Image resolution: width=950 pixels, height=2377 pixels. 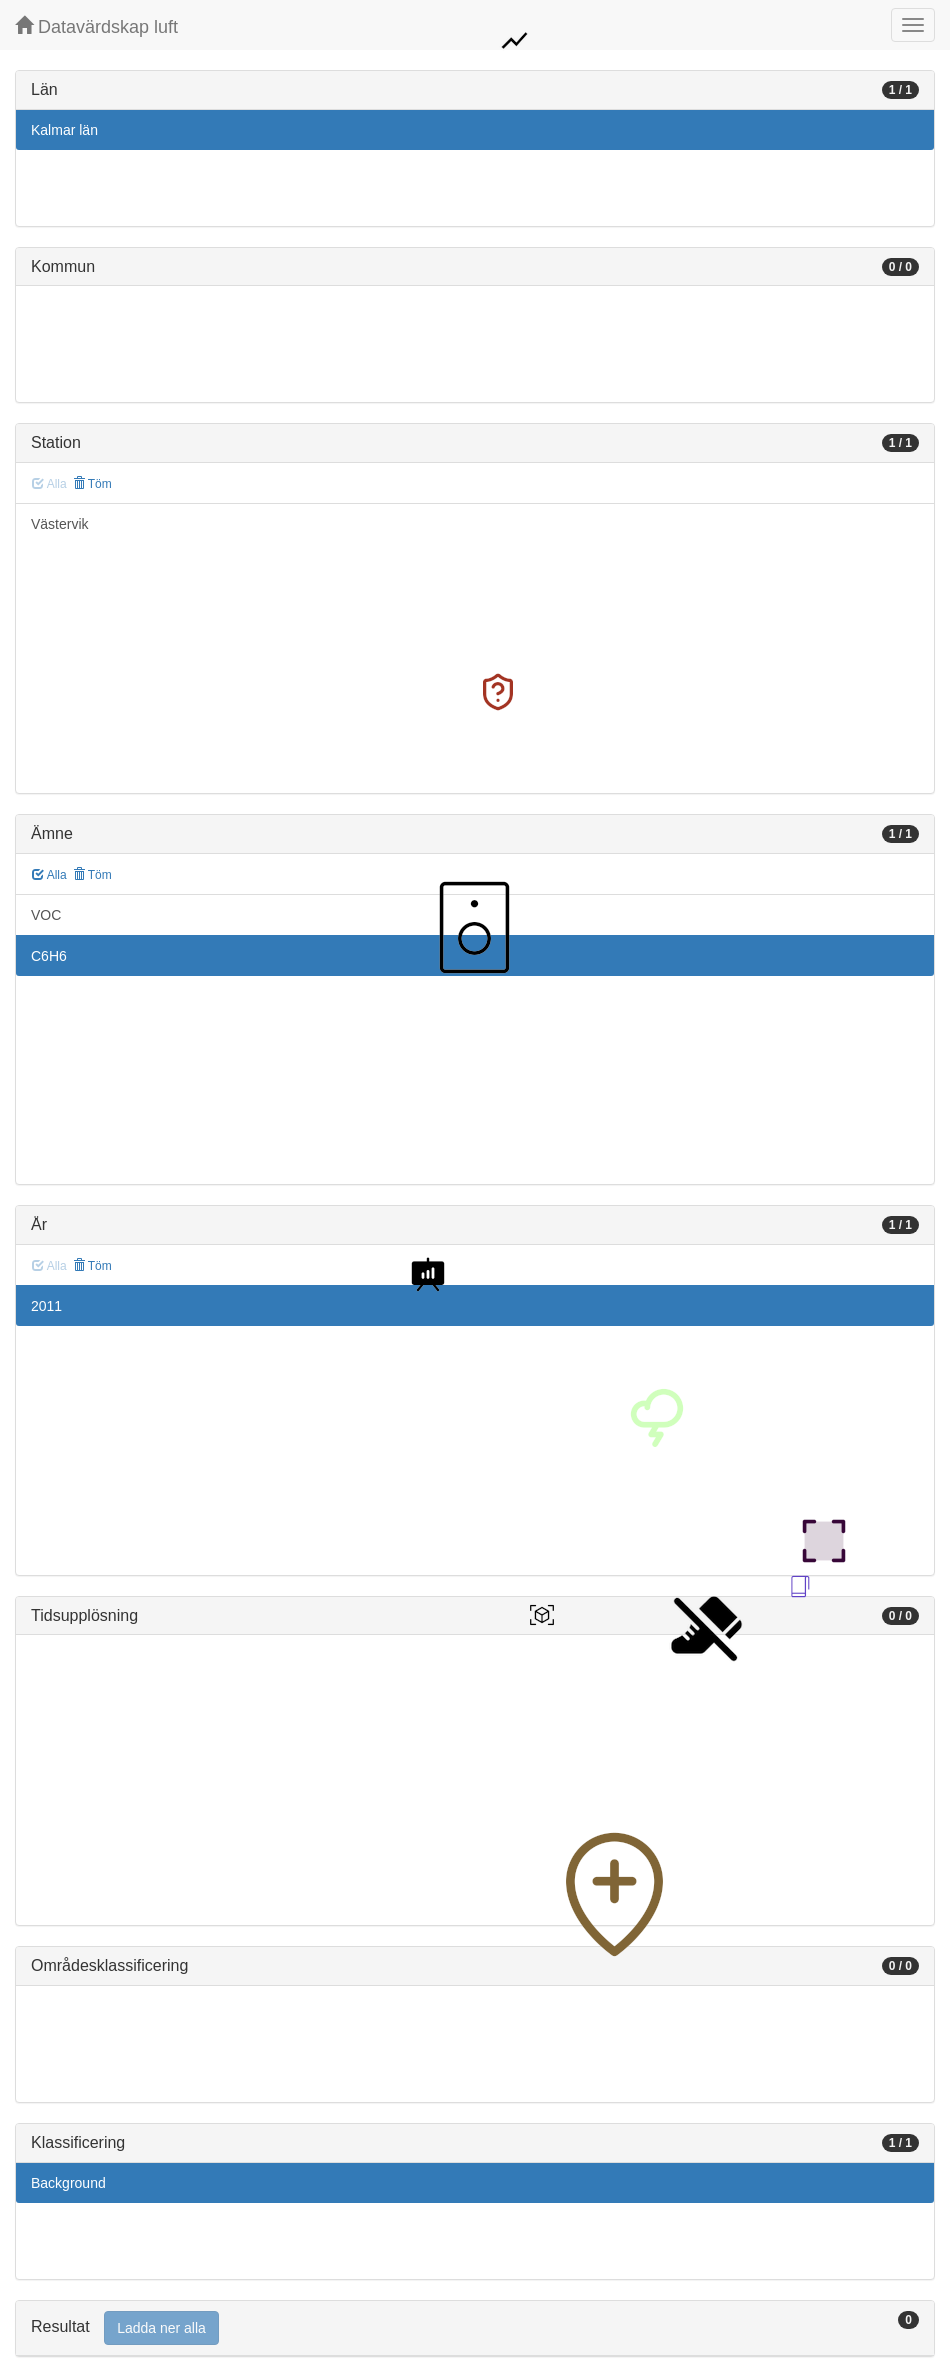 I want to click on view presentation with data charts, so click(x=428, y=1275).